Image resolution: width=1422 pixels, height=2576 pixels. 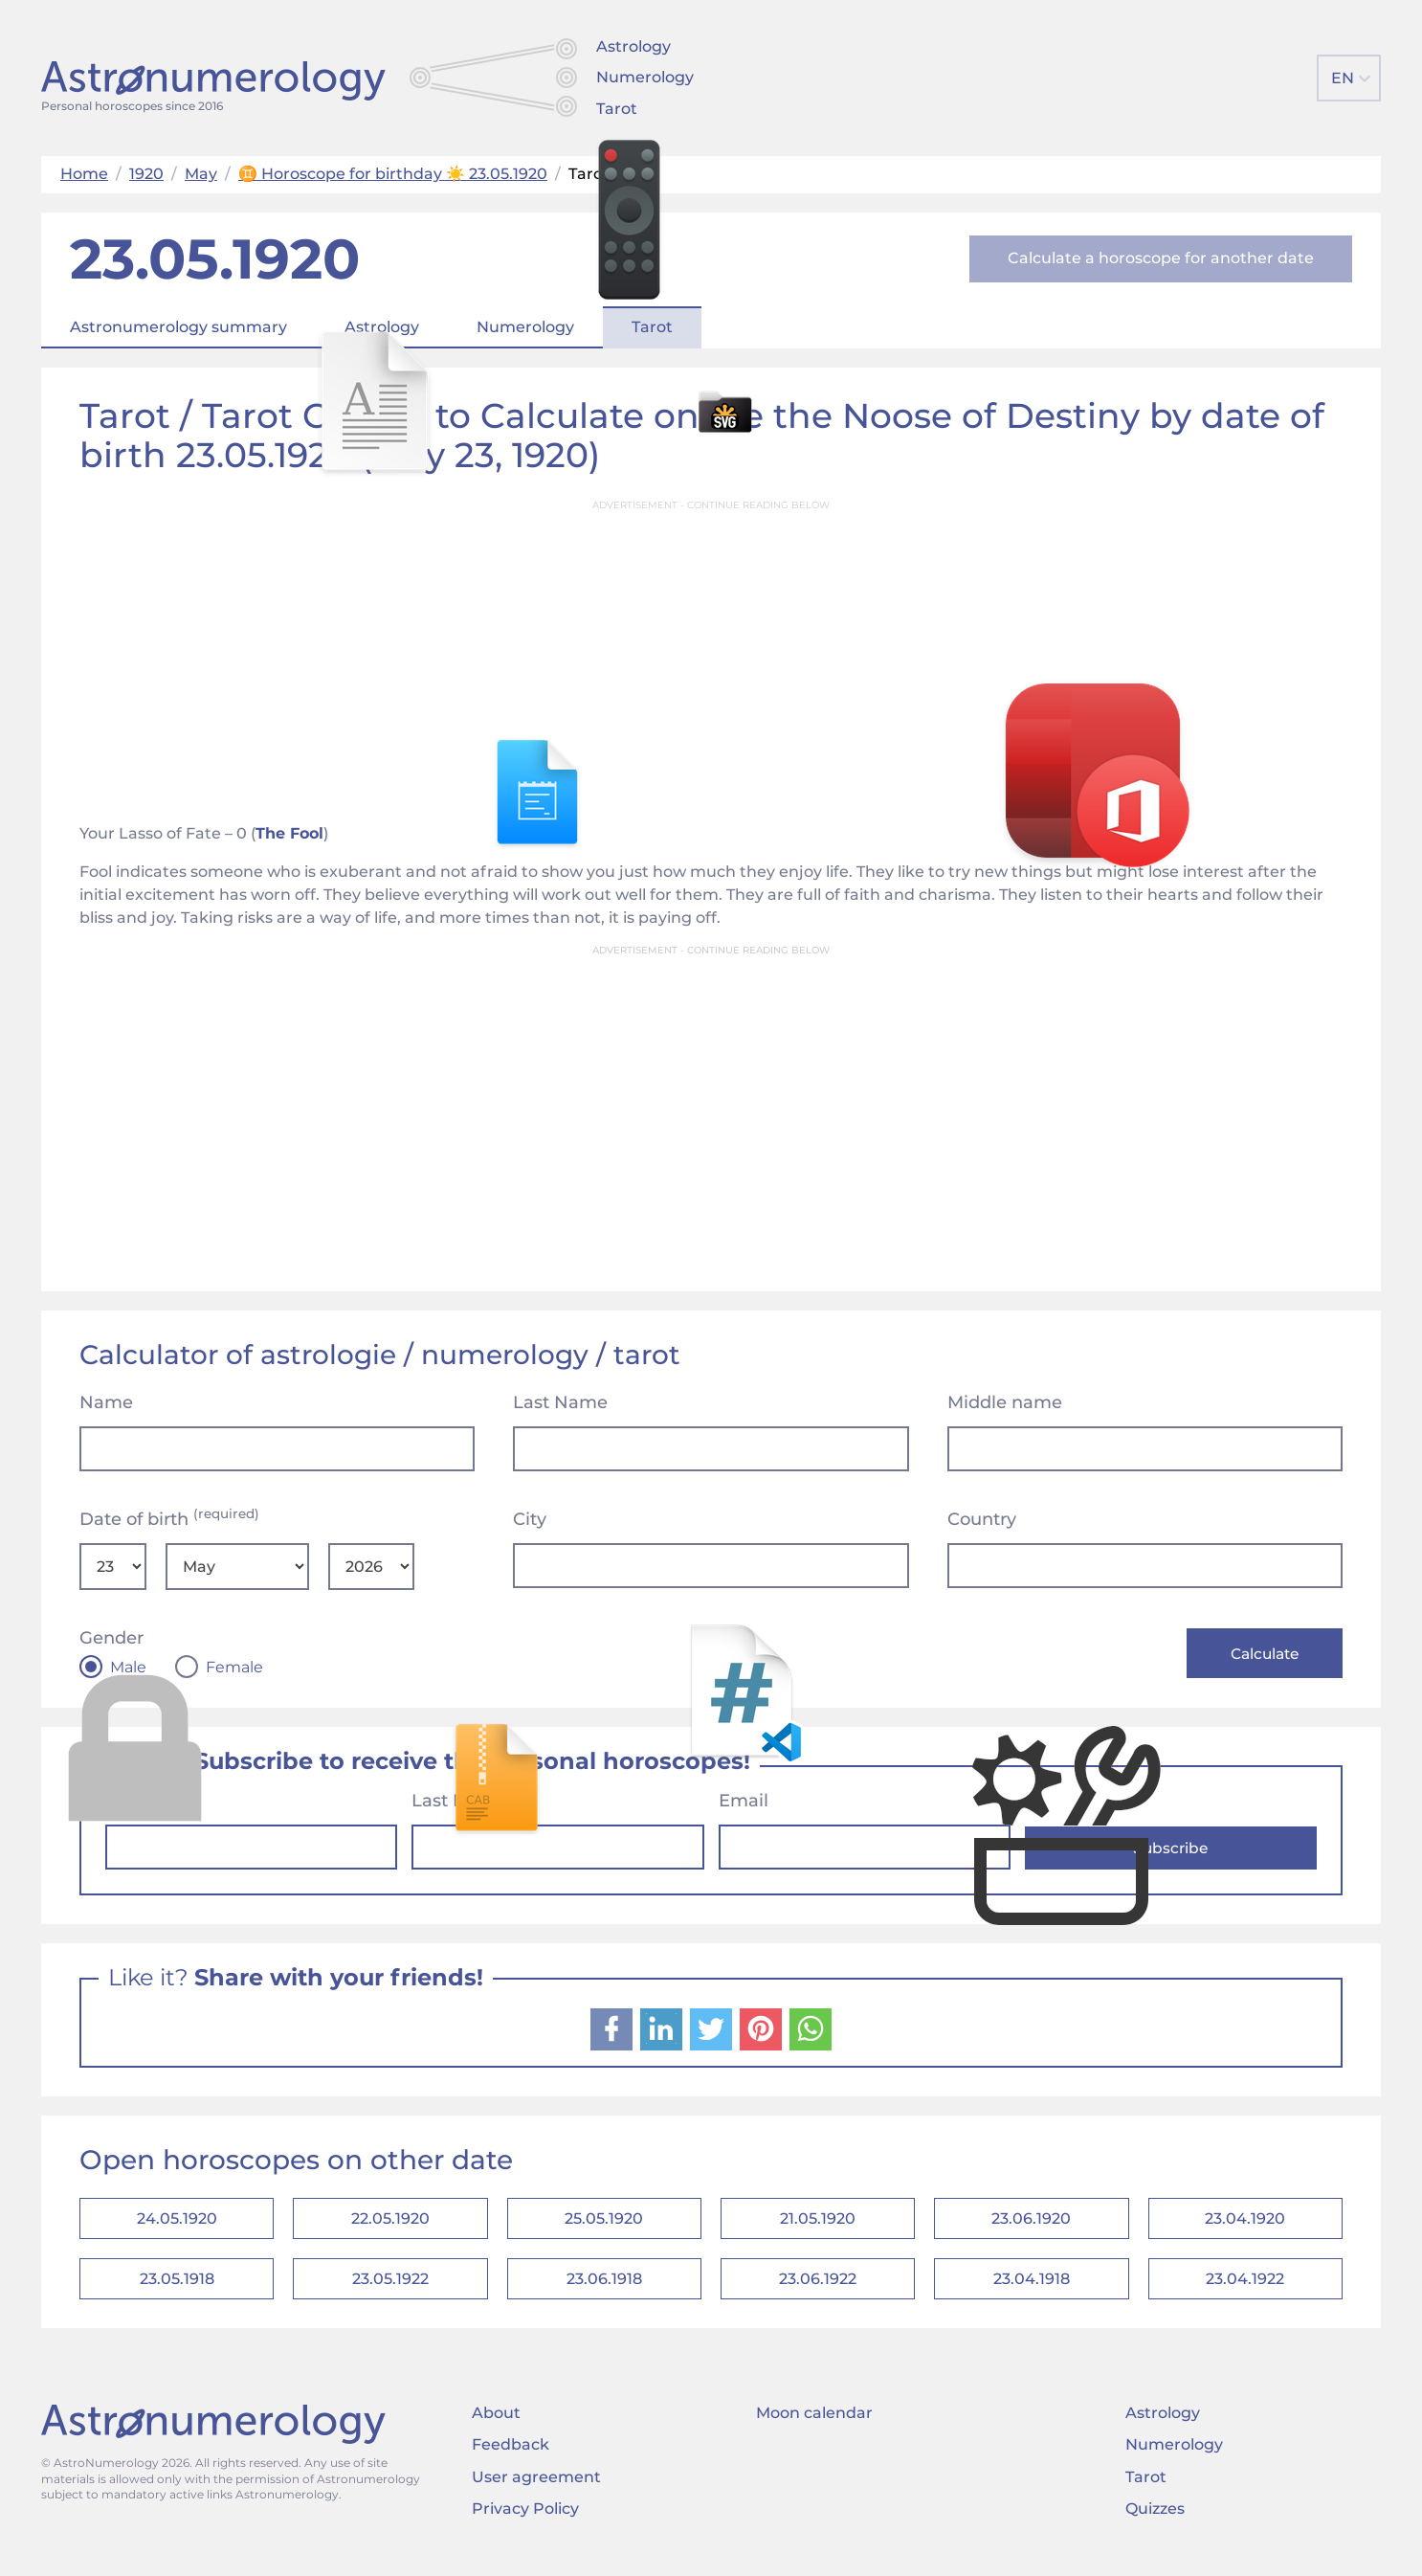 What do you see at coordinates (1061, 1826) in the screenshot?
I see `access additional system preferences` at bounding box center [1061, 1826].